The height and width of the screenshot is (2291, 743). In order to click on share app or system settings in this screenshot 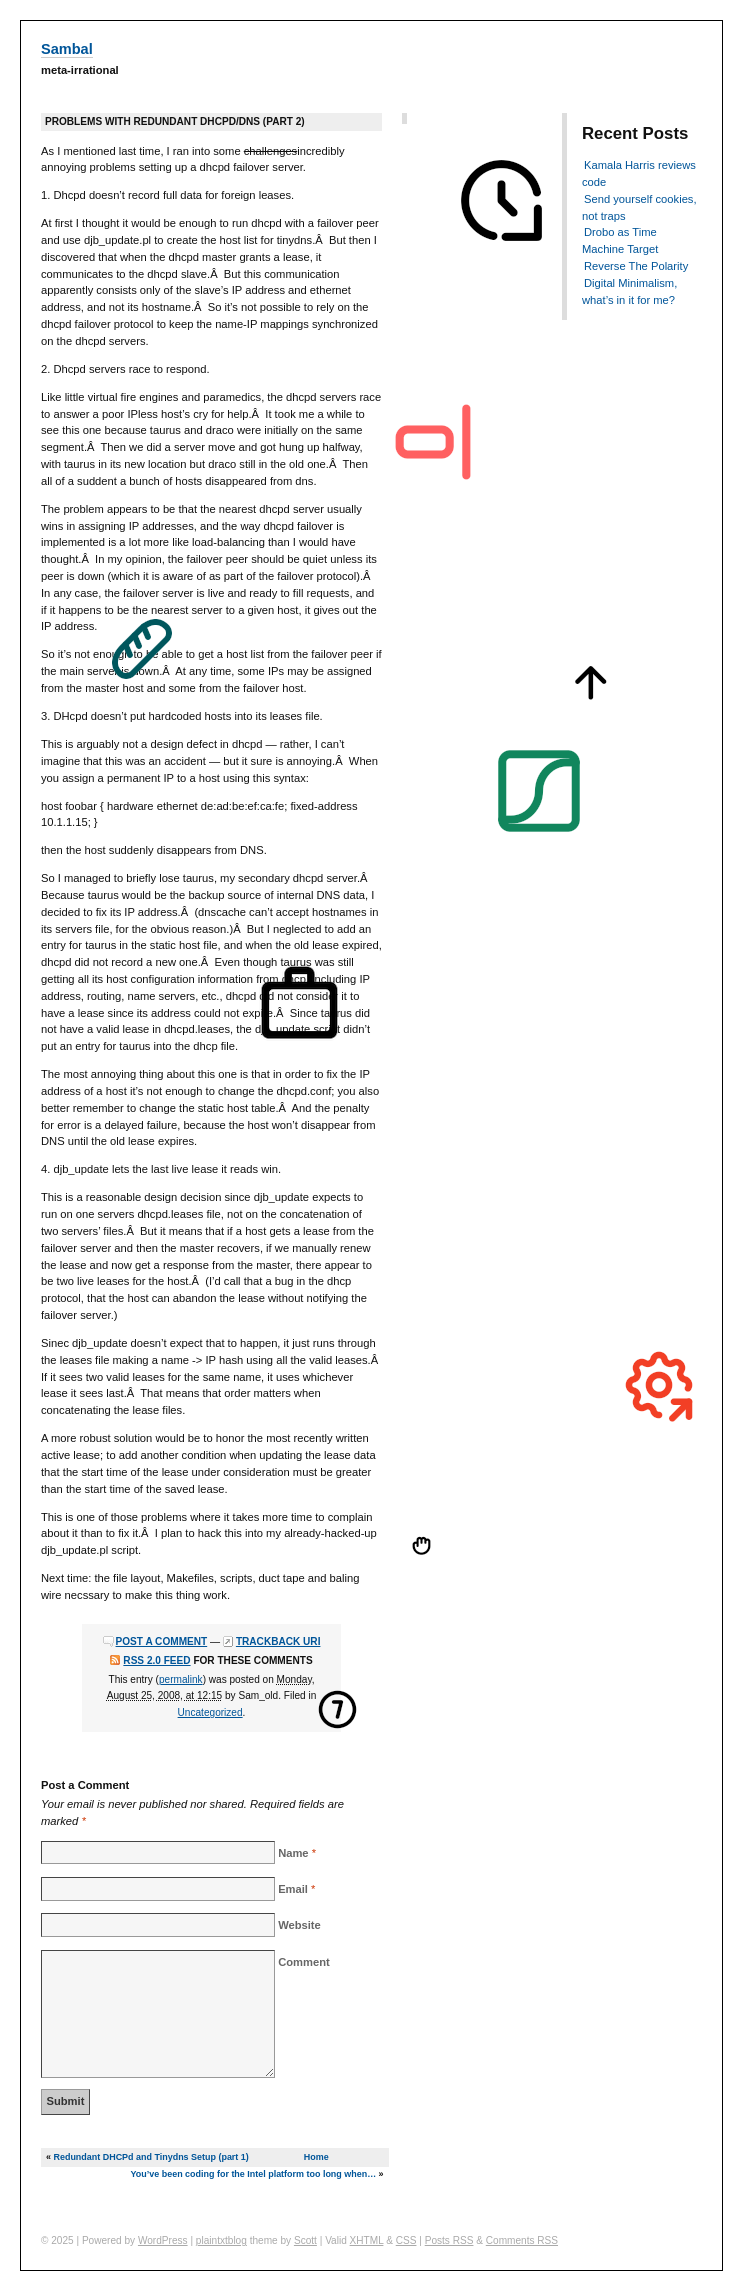, I will do `click(659, 1385)`.